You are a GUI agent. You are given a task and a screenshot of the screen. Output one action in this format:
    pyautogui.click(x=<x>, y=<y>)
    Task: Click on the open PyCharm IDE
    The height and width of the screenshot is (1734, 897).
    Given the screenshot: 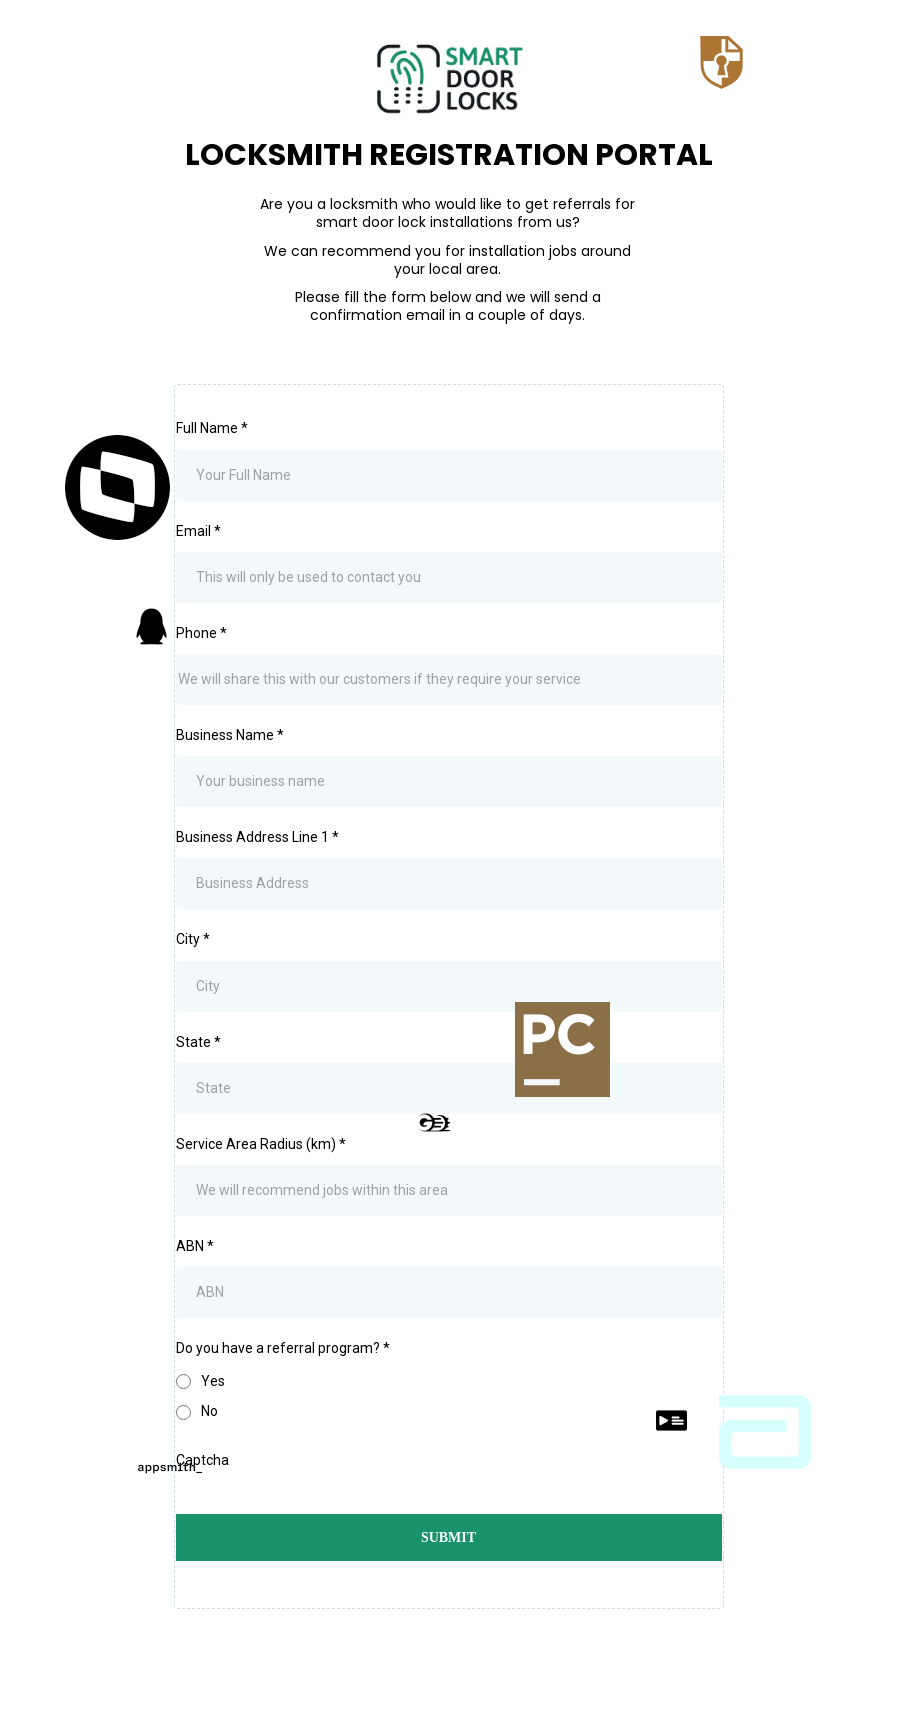 What is the action you would take?
    pyautogui.click(x=562, y=1049)
    